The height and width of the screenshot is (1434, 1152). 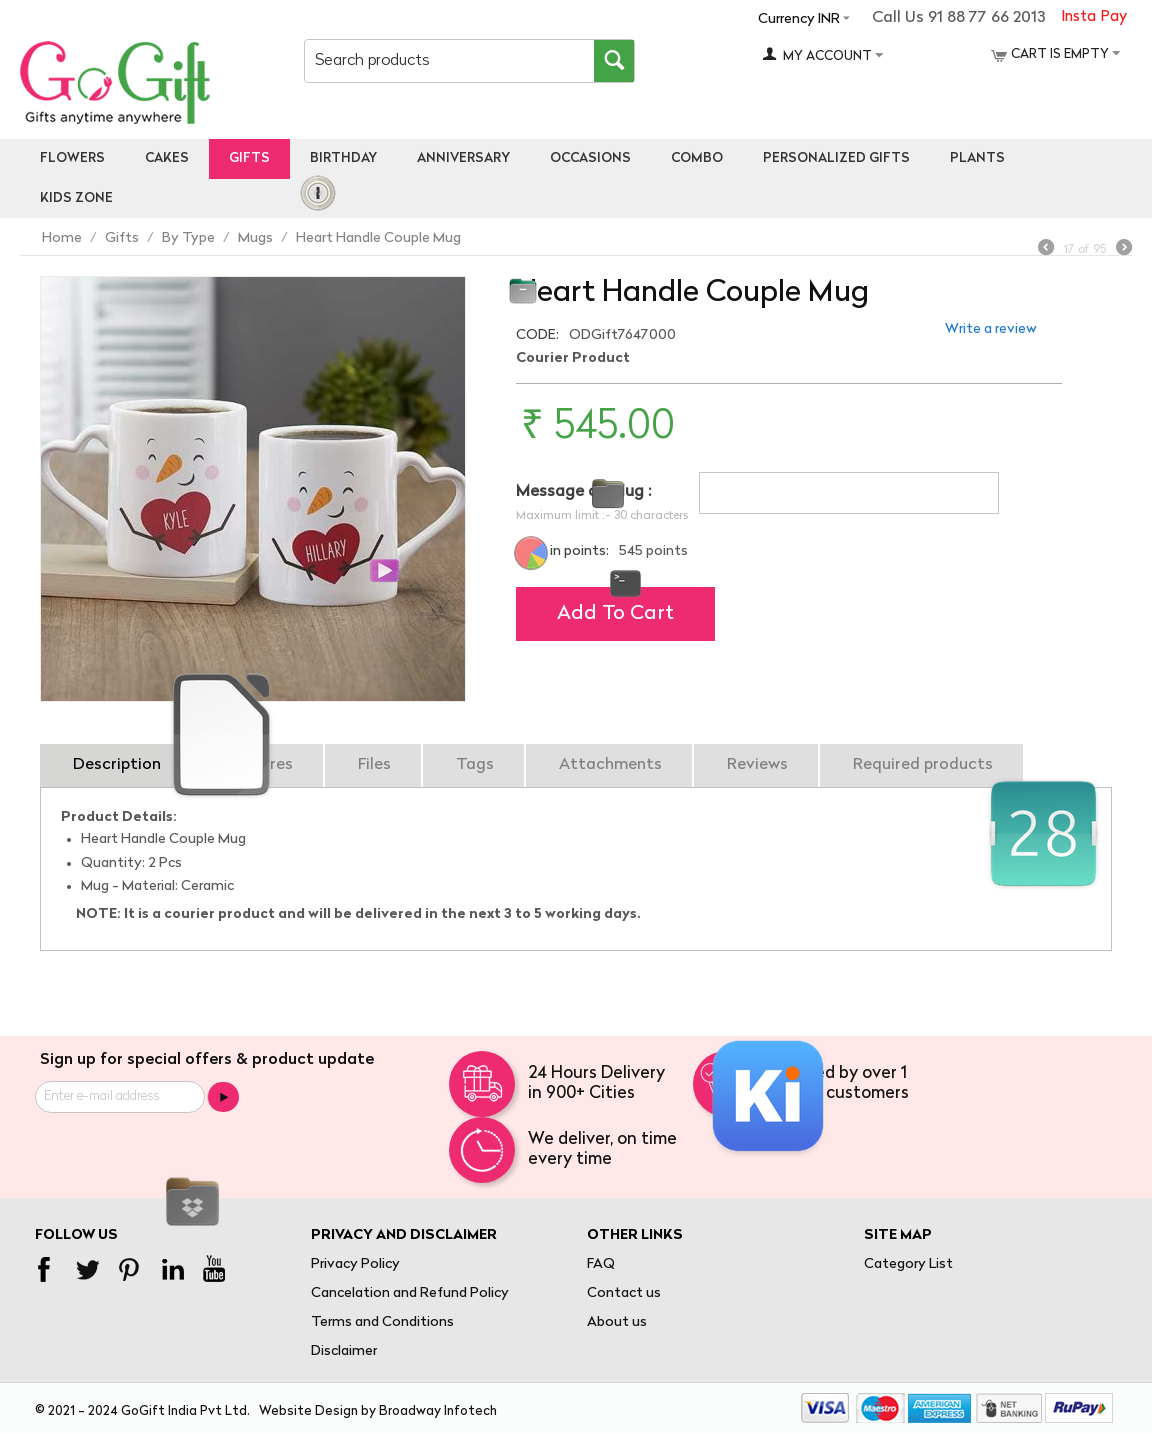 What do you see at coordinates (523, 291) in the screenshot?
I see `open the file manager` at bounding box center [523, 291].